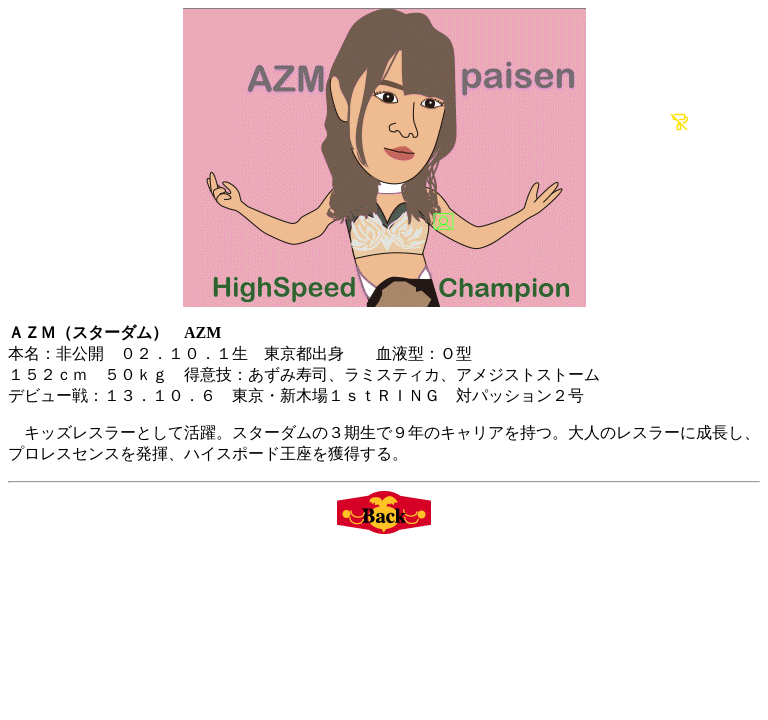  Describe the element at coordinates (443, 221) in the screenshot. I see `view user profile` at that location.